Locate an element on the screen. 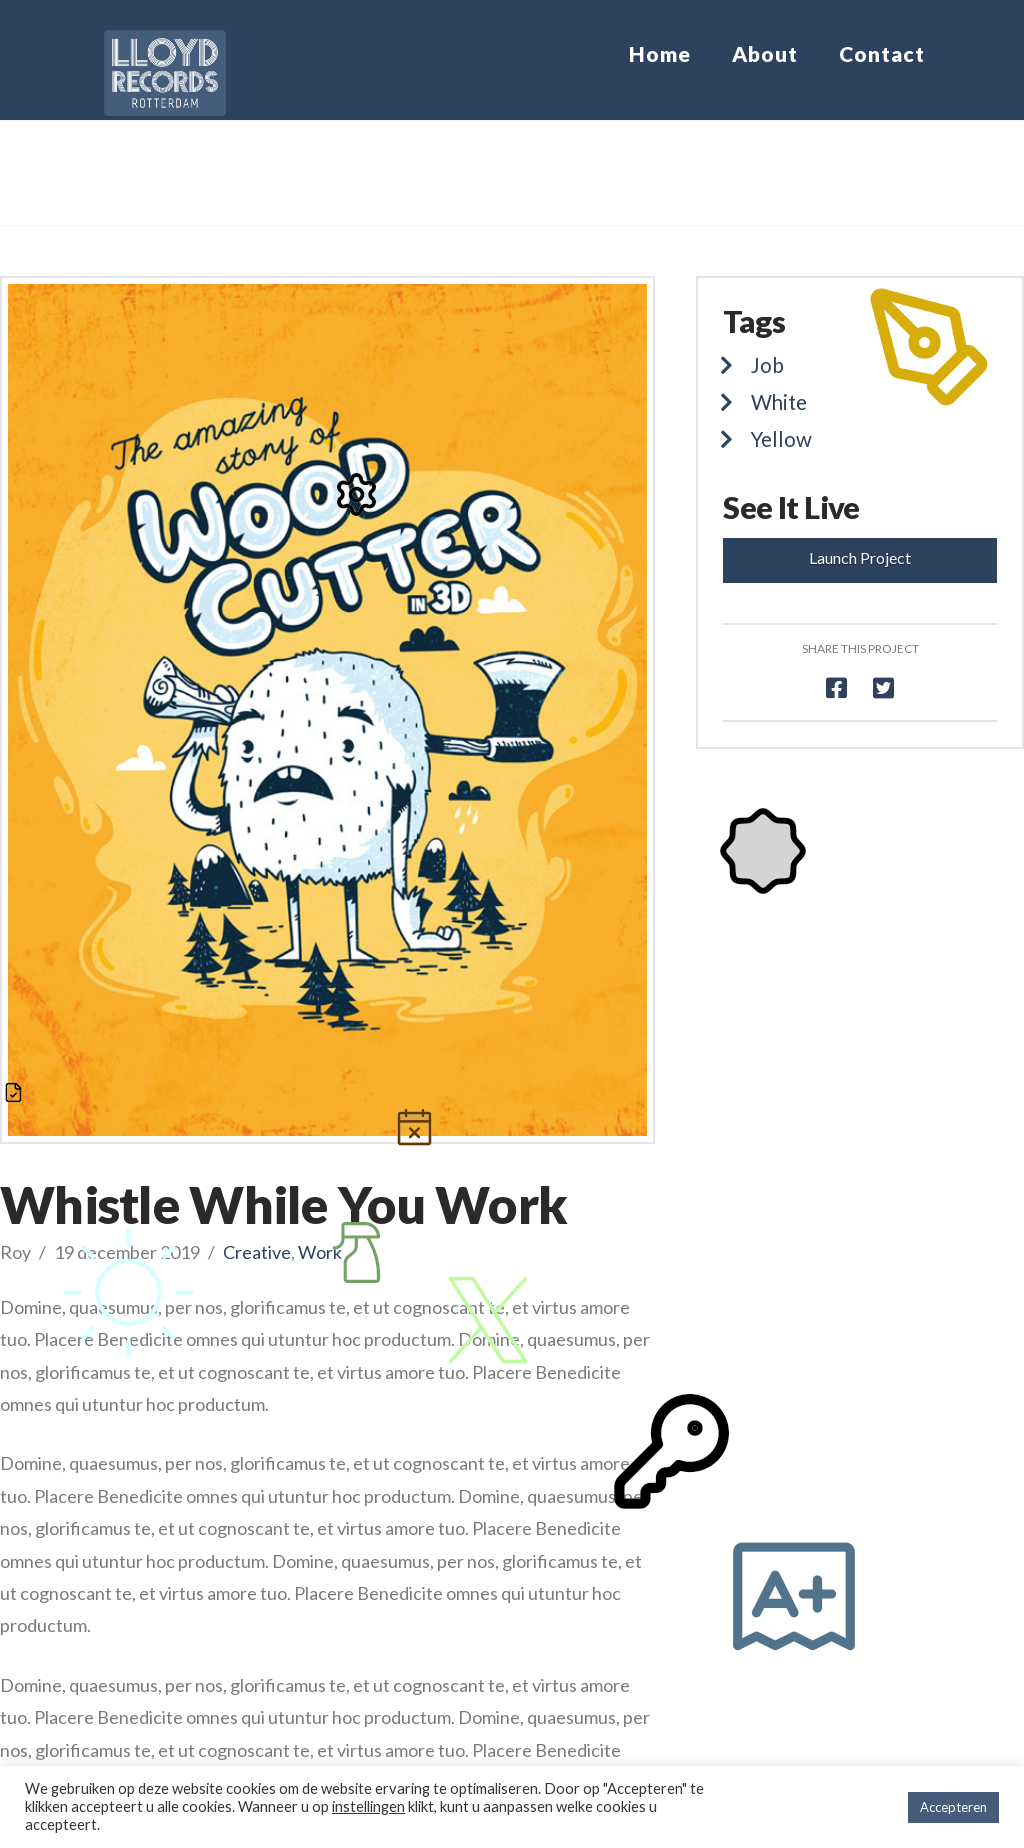 The image size is (1024, 1848). open settings menu is located at coordinates (356, 494).